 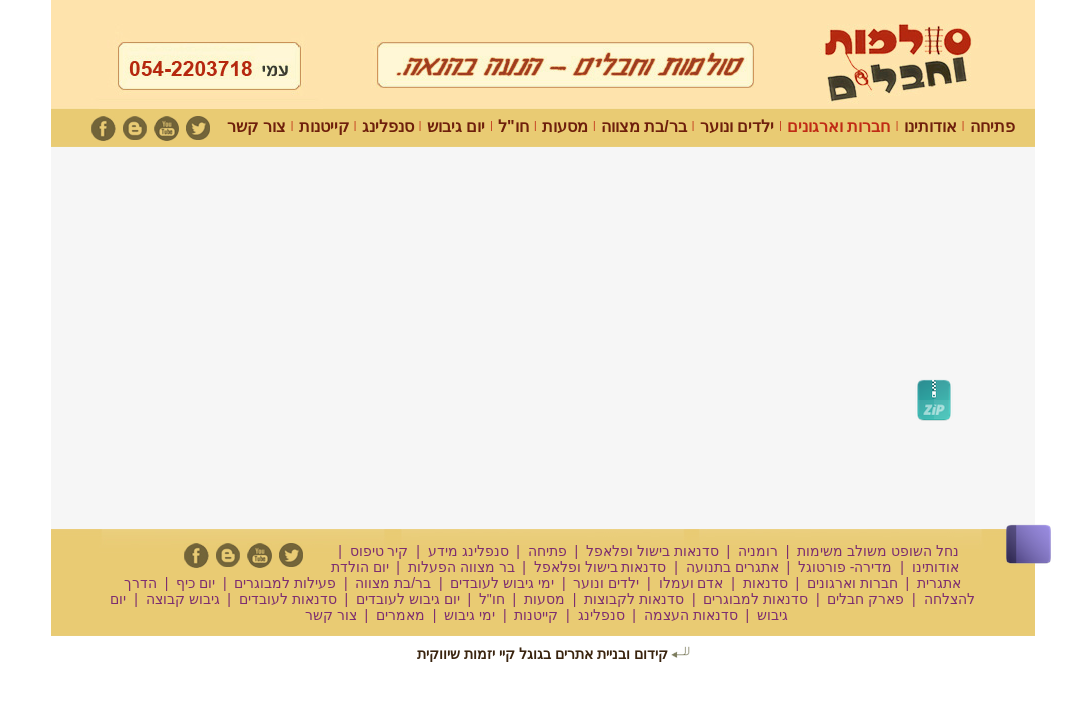 What do you see at coordinates (680, 651) in the screenshot?
I see `reply to all recipients of an email` at bounding box center [680, 651].